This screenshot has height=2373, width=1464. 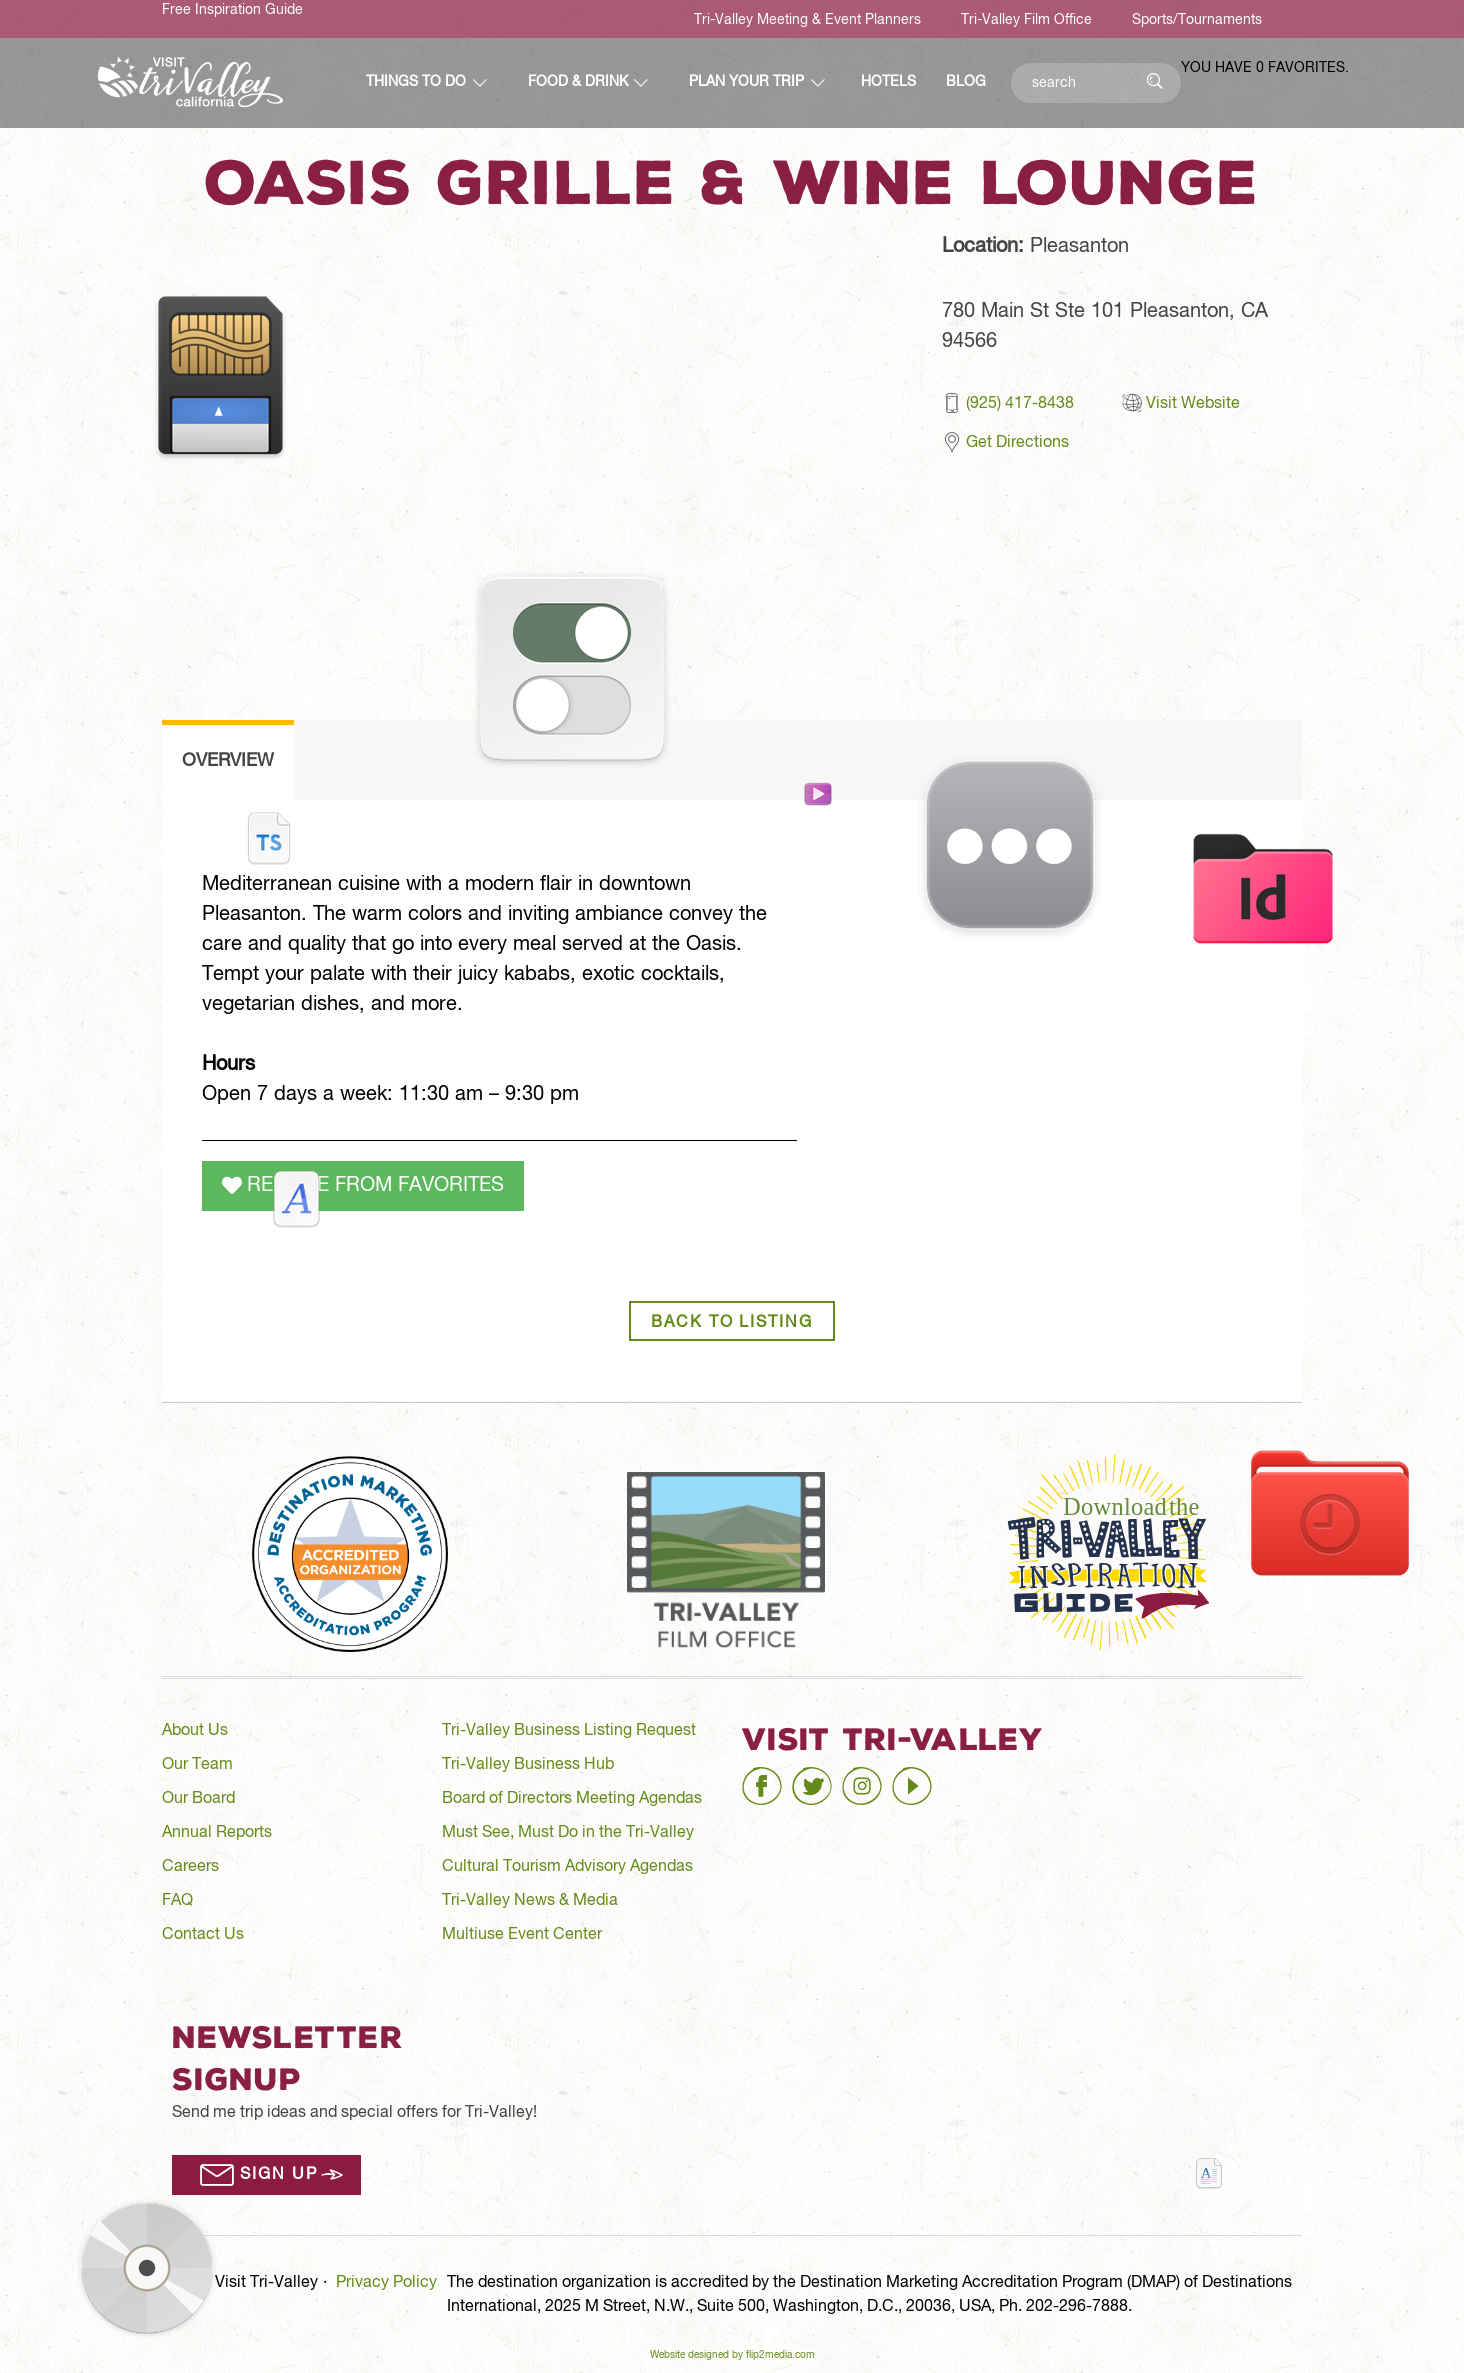 I want to click on open desktop preferences or settings, so click(x=572, y=669).